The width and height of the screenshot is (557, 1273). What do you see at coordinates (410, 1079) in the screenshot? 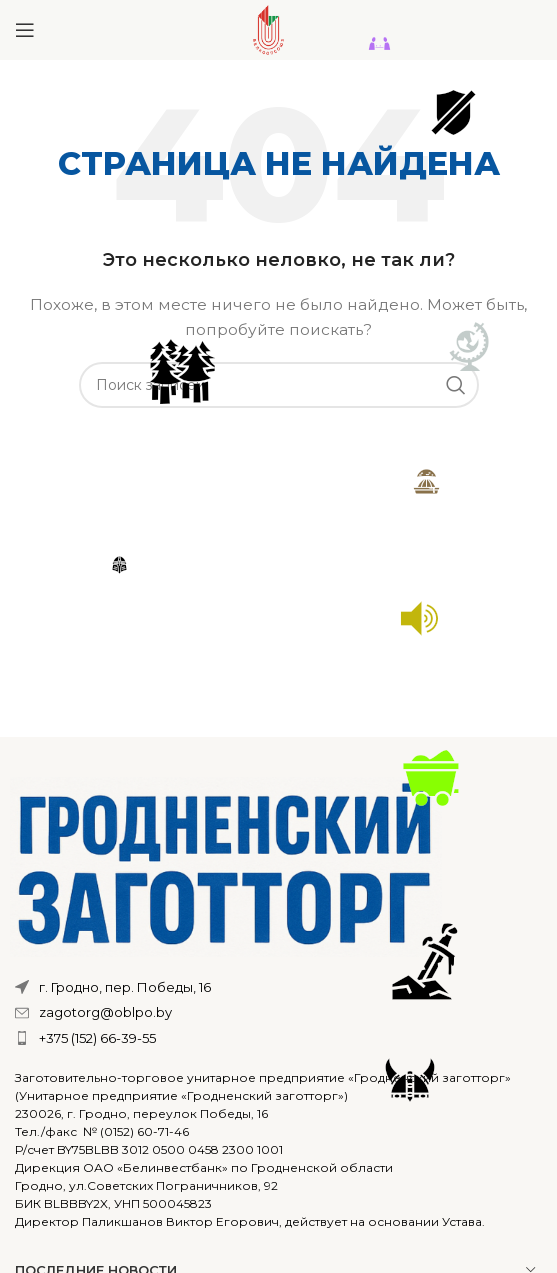
I see `select viking or norse character class` at bounding box center [410, 1079].